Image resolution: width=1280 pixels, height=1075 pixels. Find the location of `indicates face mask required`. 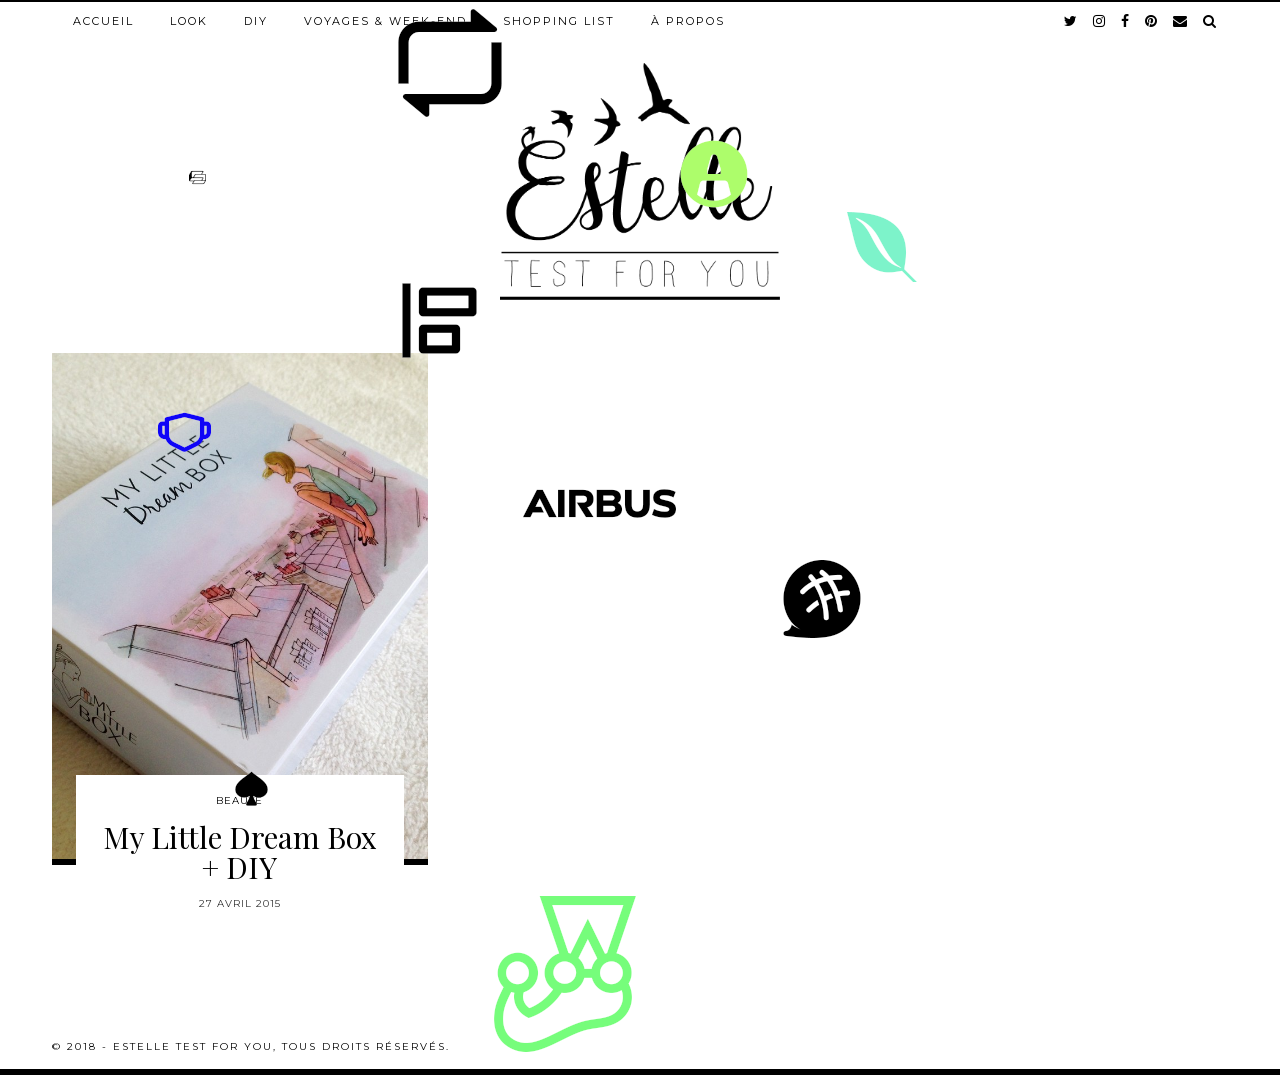

indicates face mask required is located at coordinates (184, 432).